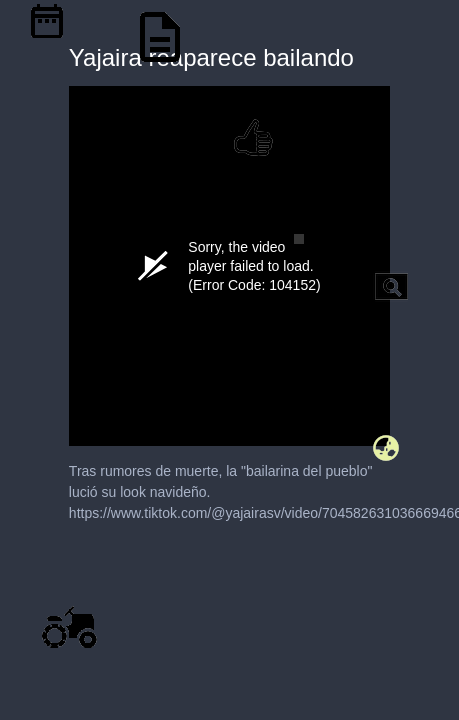 The image size is (459, 720). What do you see at coordinates (160, 37) in the screenshot?
I see `view document details` at bounding box center [160, 37].